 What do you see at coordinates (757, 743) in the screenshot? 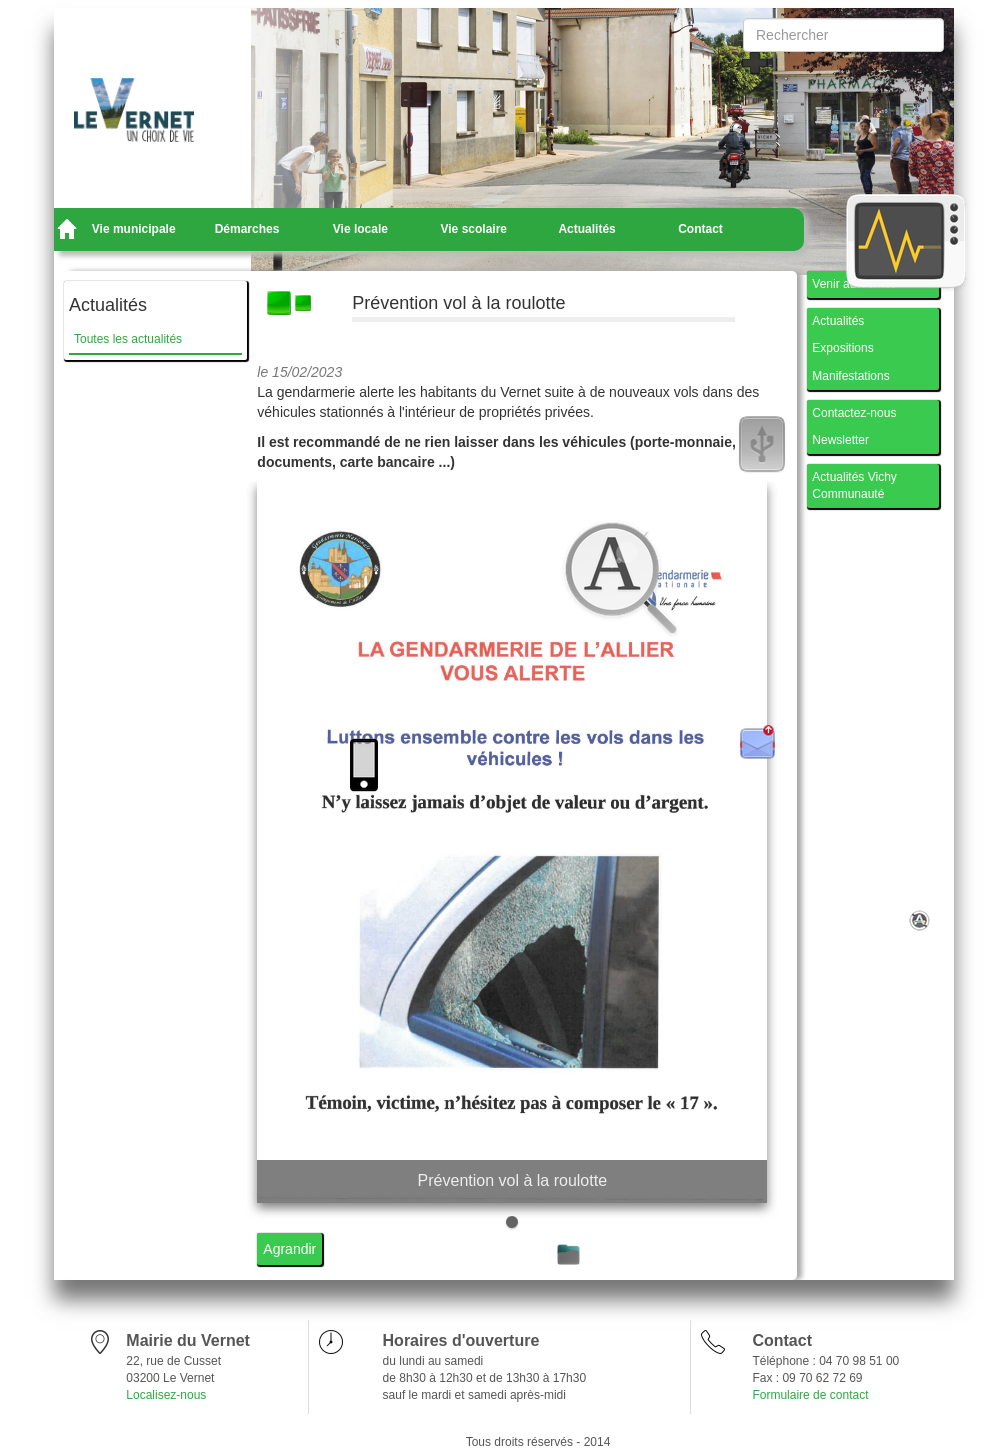
I see `send an email message` at bounding box center [757, 743].